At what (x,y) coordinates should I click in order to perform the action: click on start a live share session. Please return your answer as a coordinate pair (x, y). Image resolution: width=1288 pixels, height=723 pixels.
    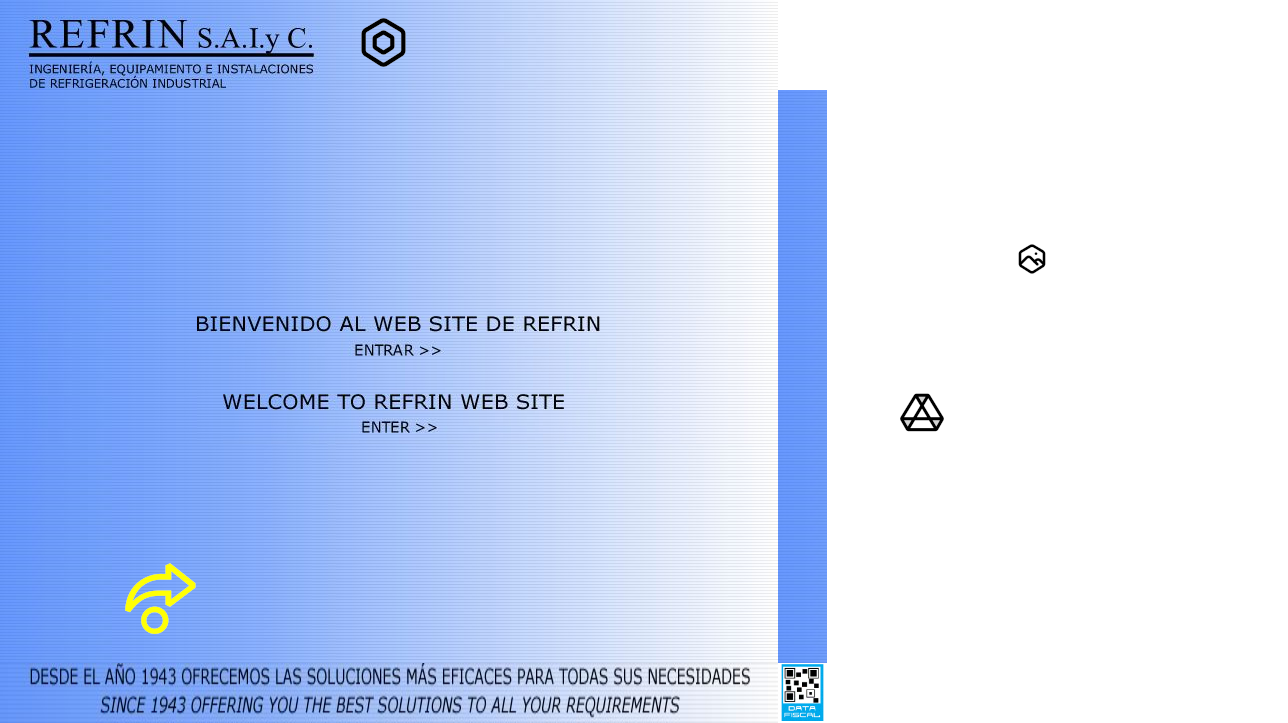
    Looking at the image, I should click on (160, 598).